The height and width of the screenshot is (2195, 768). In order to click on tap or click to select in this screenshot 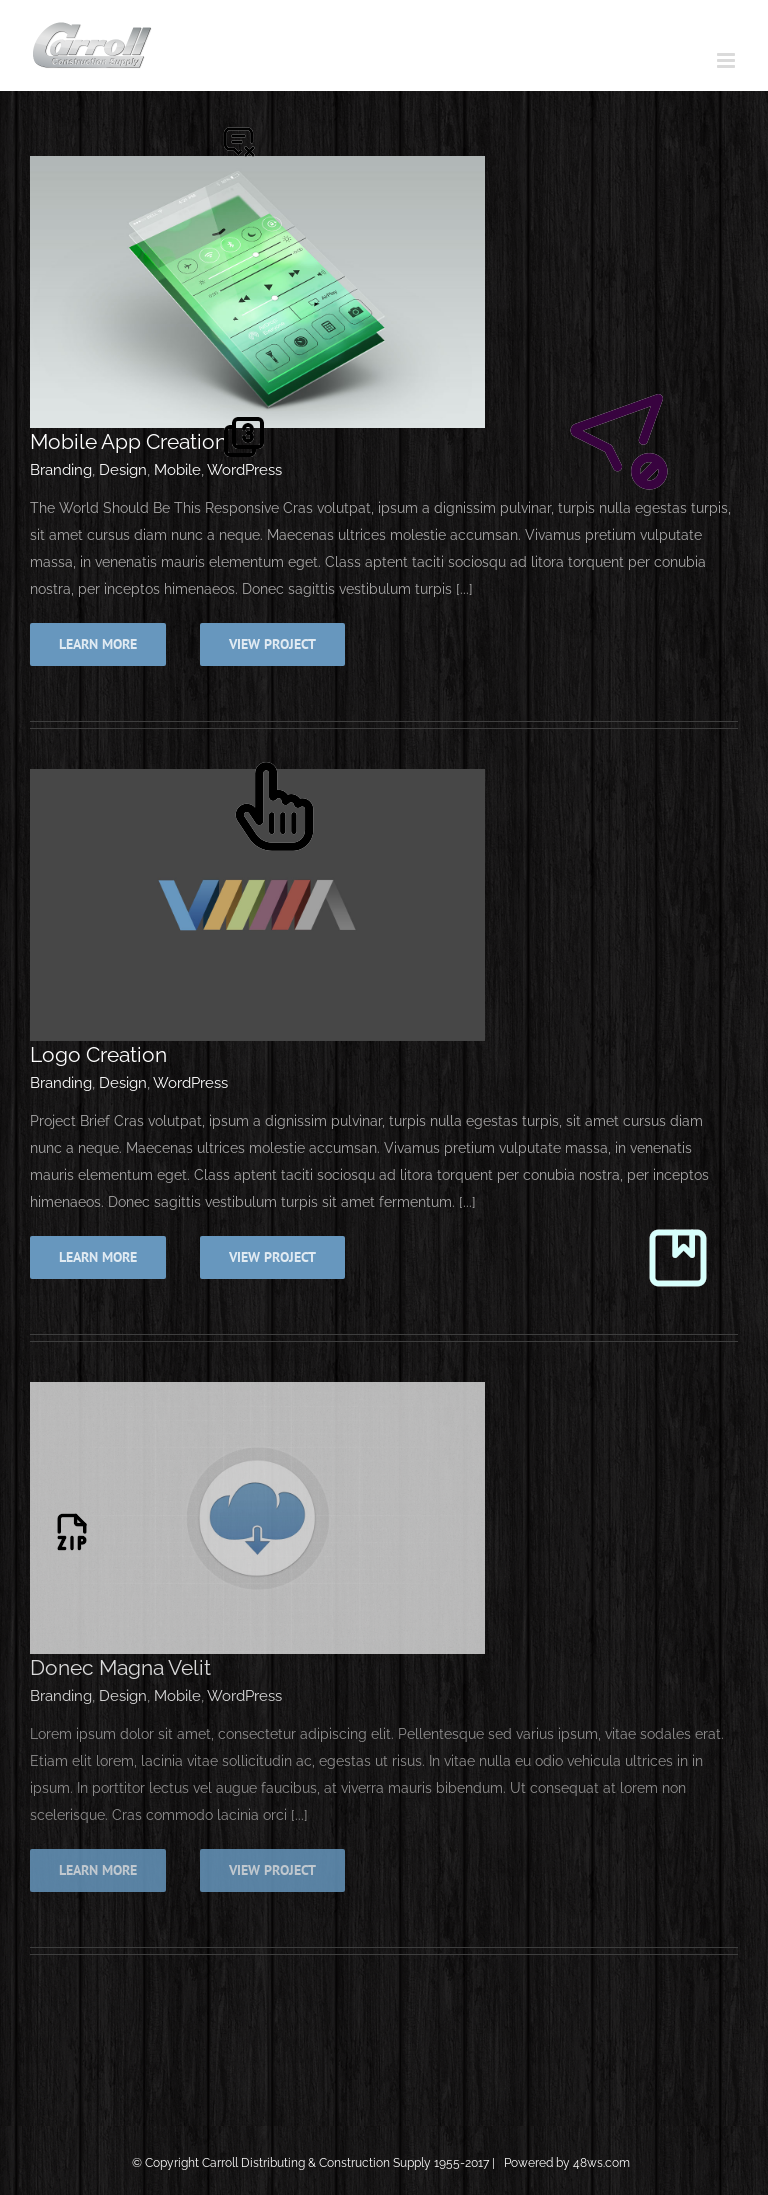, I will do `click(274, 806)`.